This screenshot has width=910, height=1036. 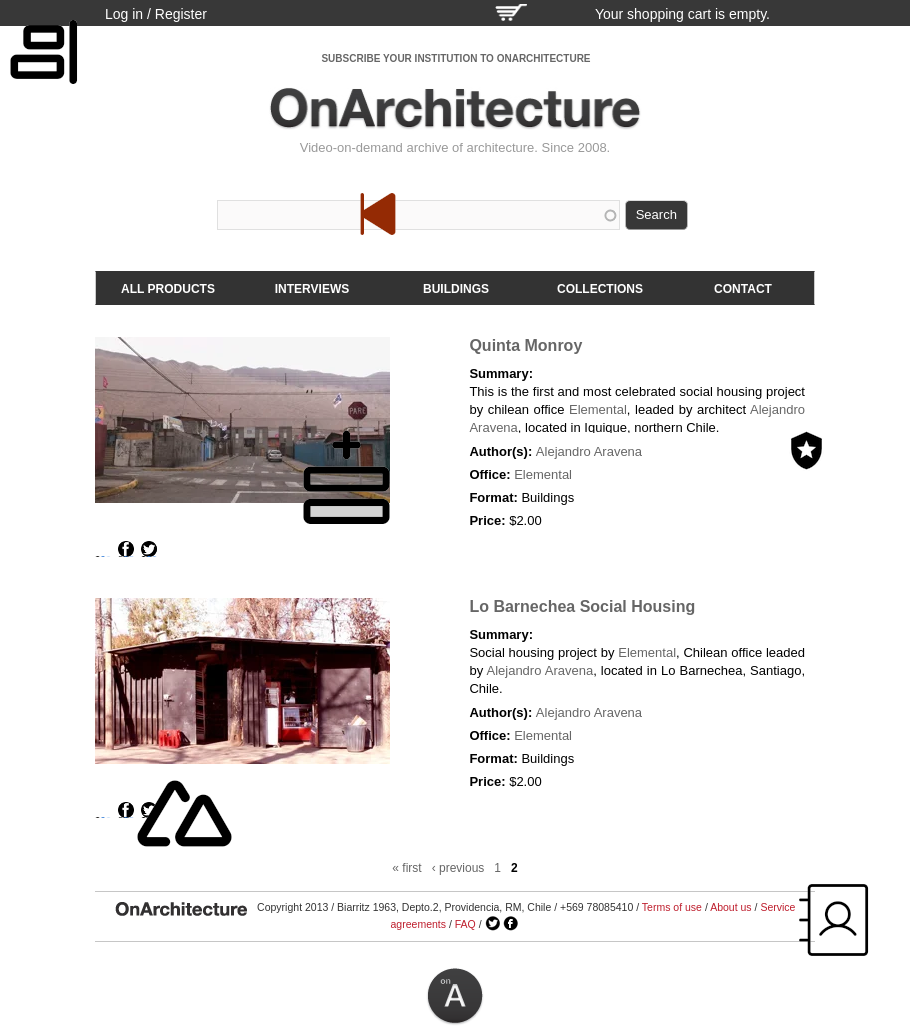 What do you see at coordinates (45, 52) in the screenshot?
I see `align text to the right` at bounding box center [45, 52].